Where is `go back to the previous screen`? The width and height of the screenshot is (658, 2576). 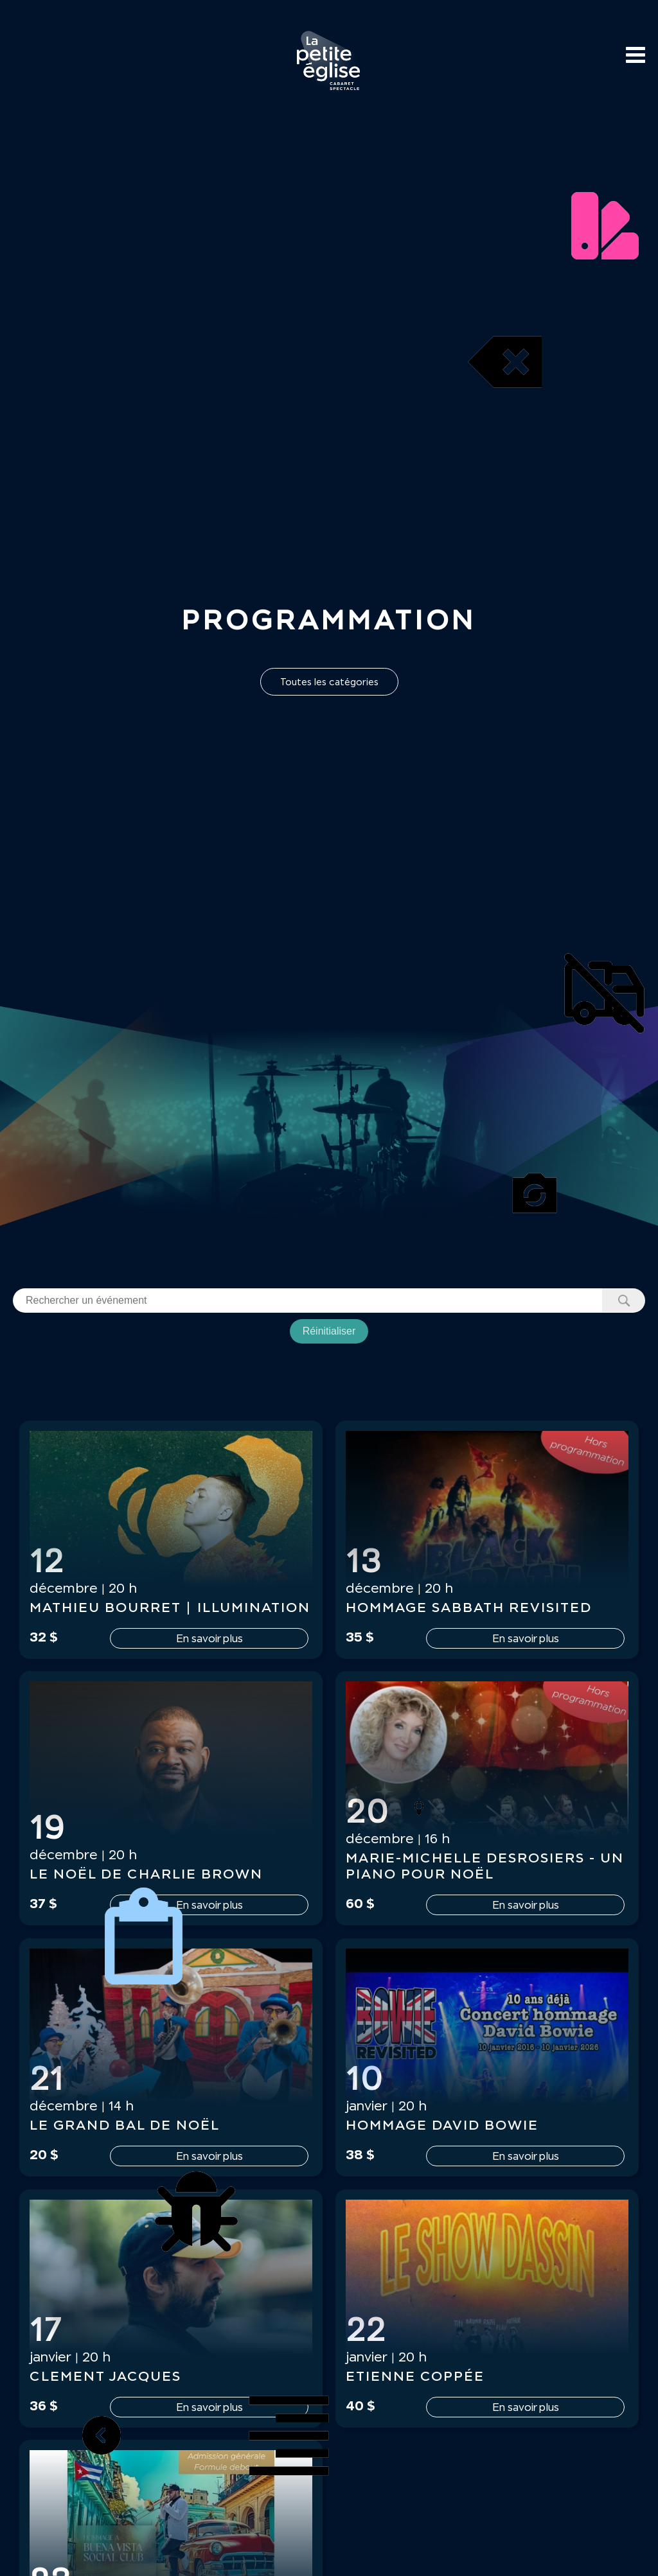
go back to the previous screen is located at coordinates (102, 2435).